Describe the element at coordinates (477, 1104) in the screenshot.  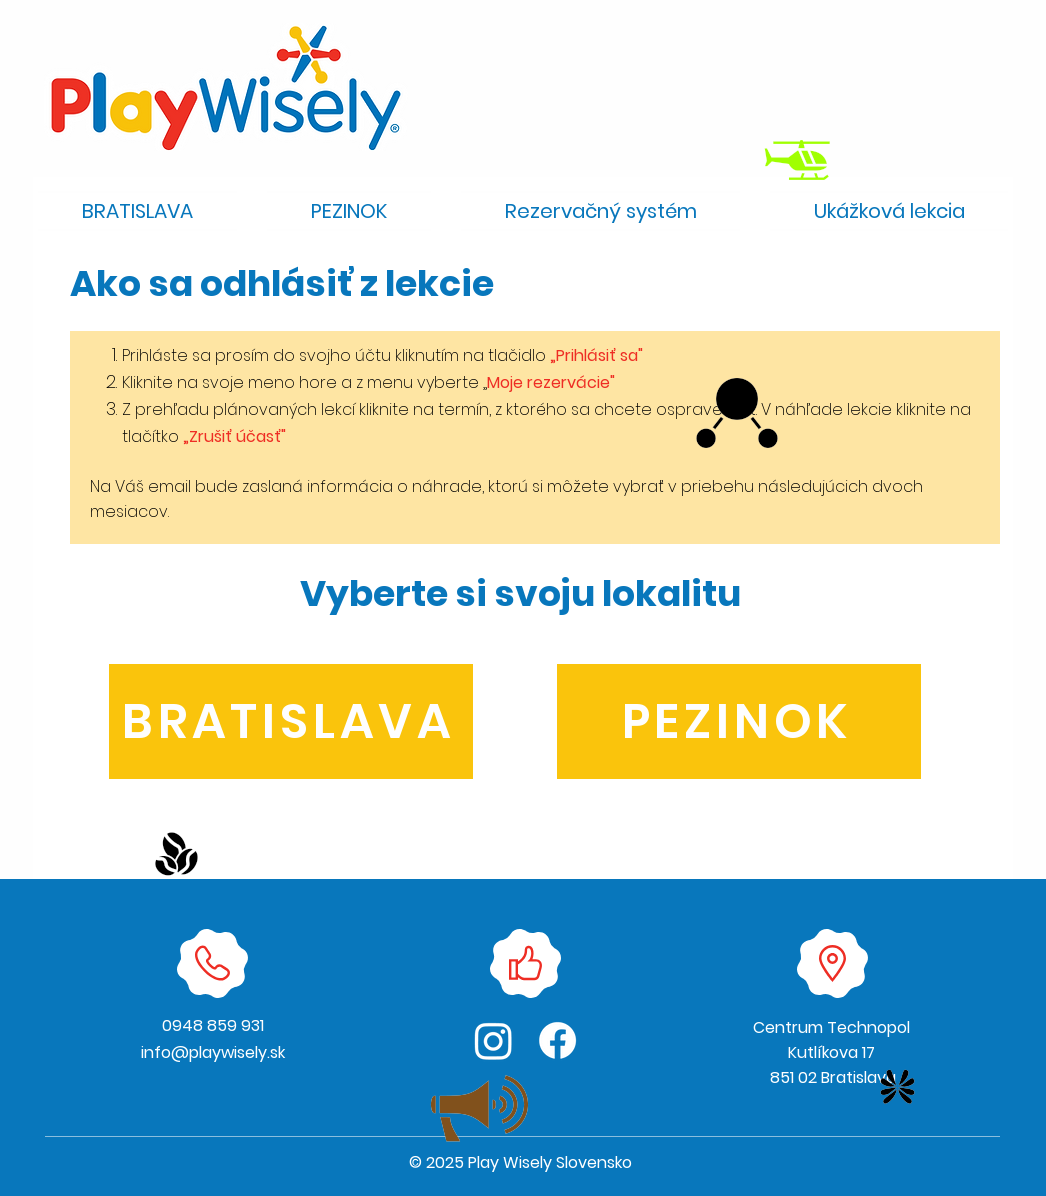
I see `make an announcement or broadcast` at that location.